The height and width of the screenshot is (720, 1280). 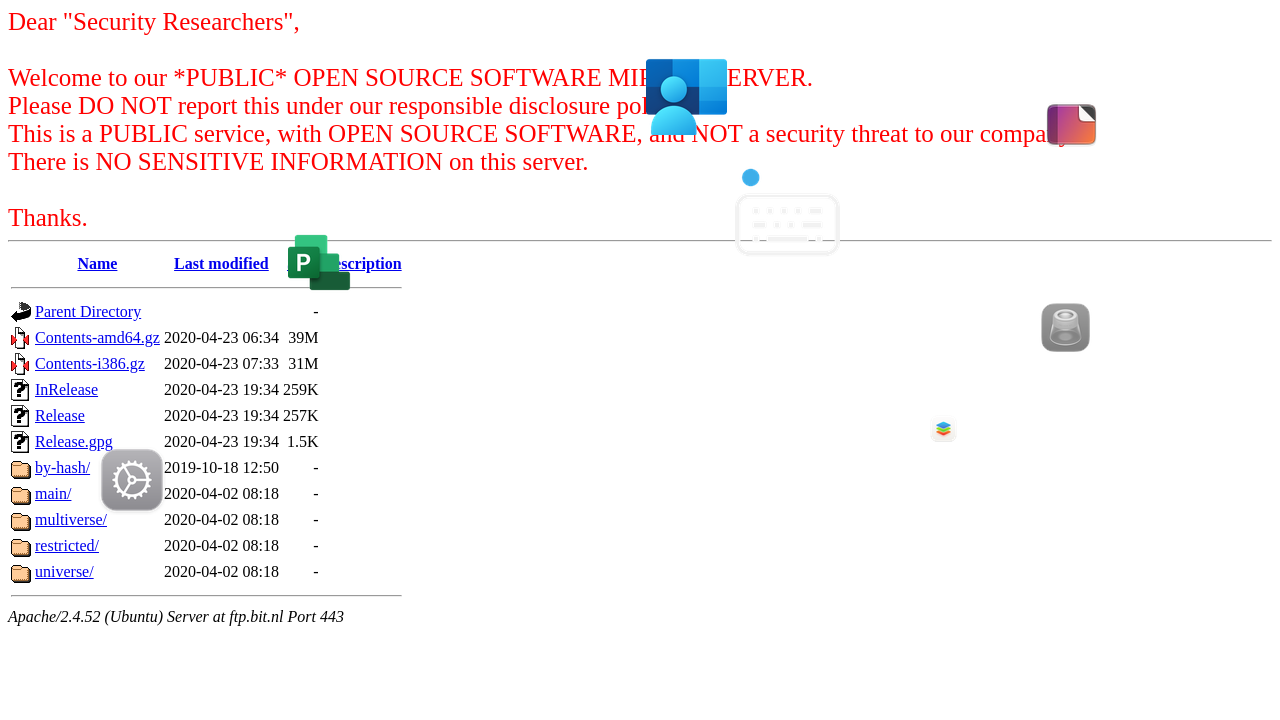 I want to click on open preview app to view images and PDFs, so click(x=1065, y=327).